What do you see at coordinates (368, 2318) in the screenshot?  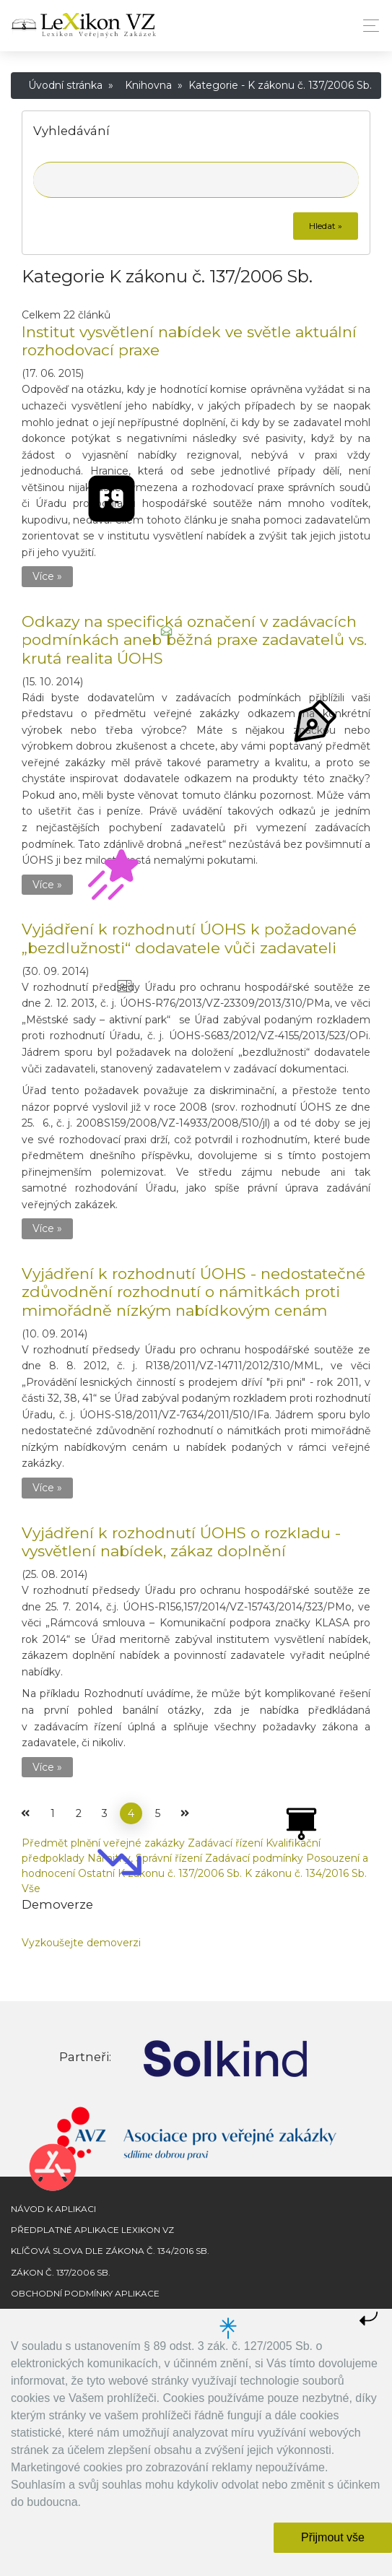 I see `reply to a message` at bounding box center [368, 2318].